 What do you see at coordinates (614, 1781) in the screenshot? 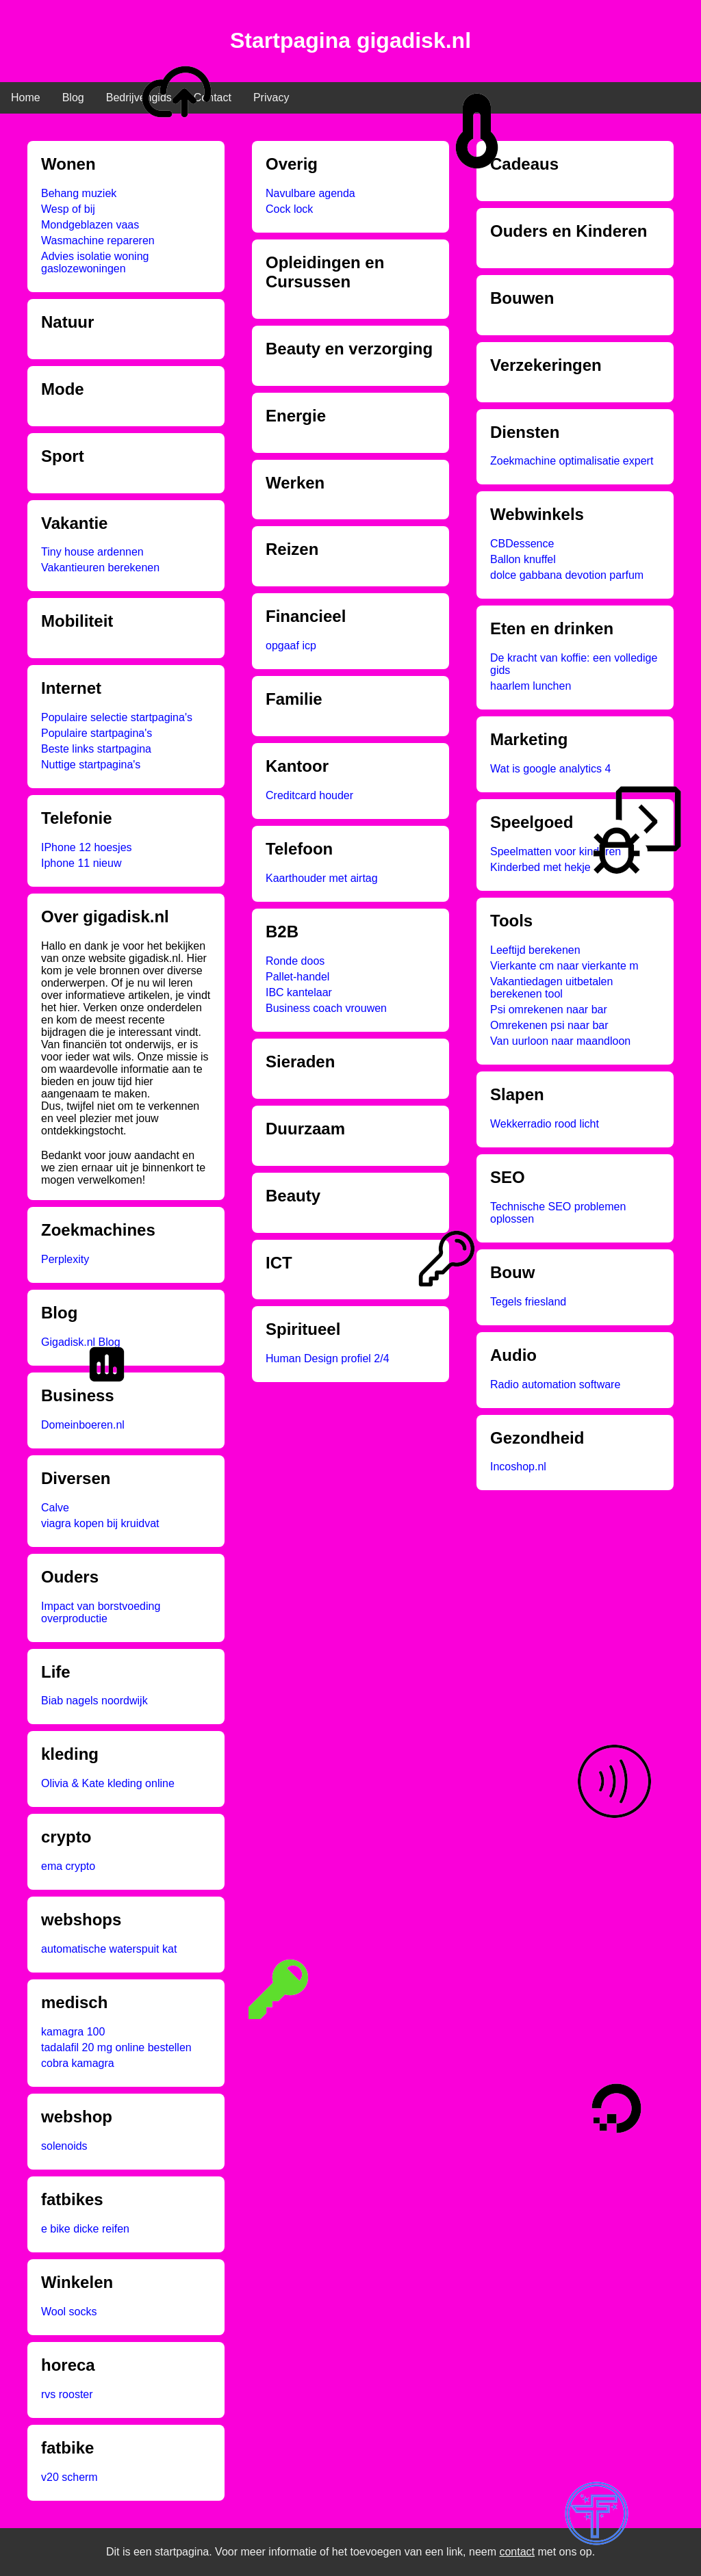
I see `tap to pay with contactless payment` at bounding box center [614, 1781].